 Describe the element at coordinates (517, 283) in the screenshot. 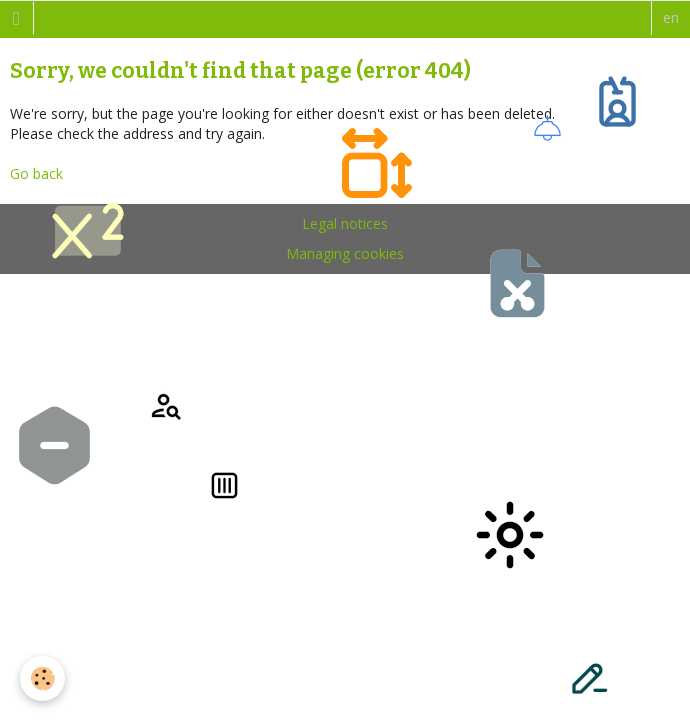

I see `cut or trim a document` at that location.